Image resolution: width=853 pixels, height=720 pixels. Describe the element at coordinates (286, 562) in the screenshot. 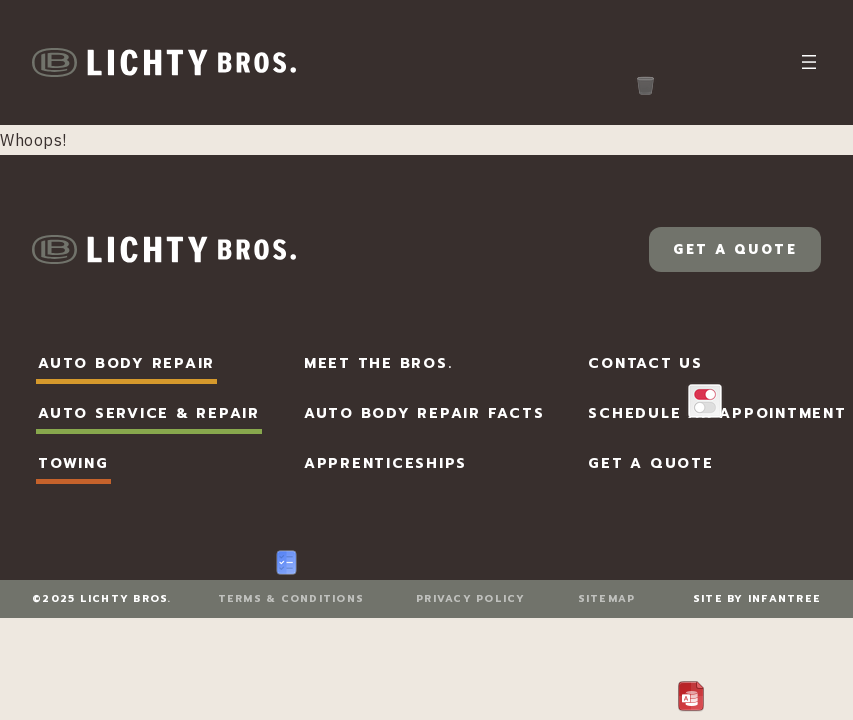

I see `open the to-do list app` at that location.